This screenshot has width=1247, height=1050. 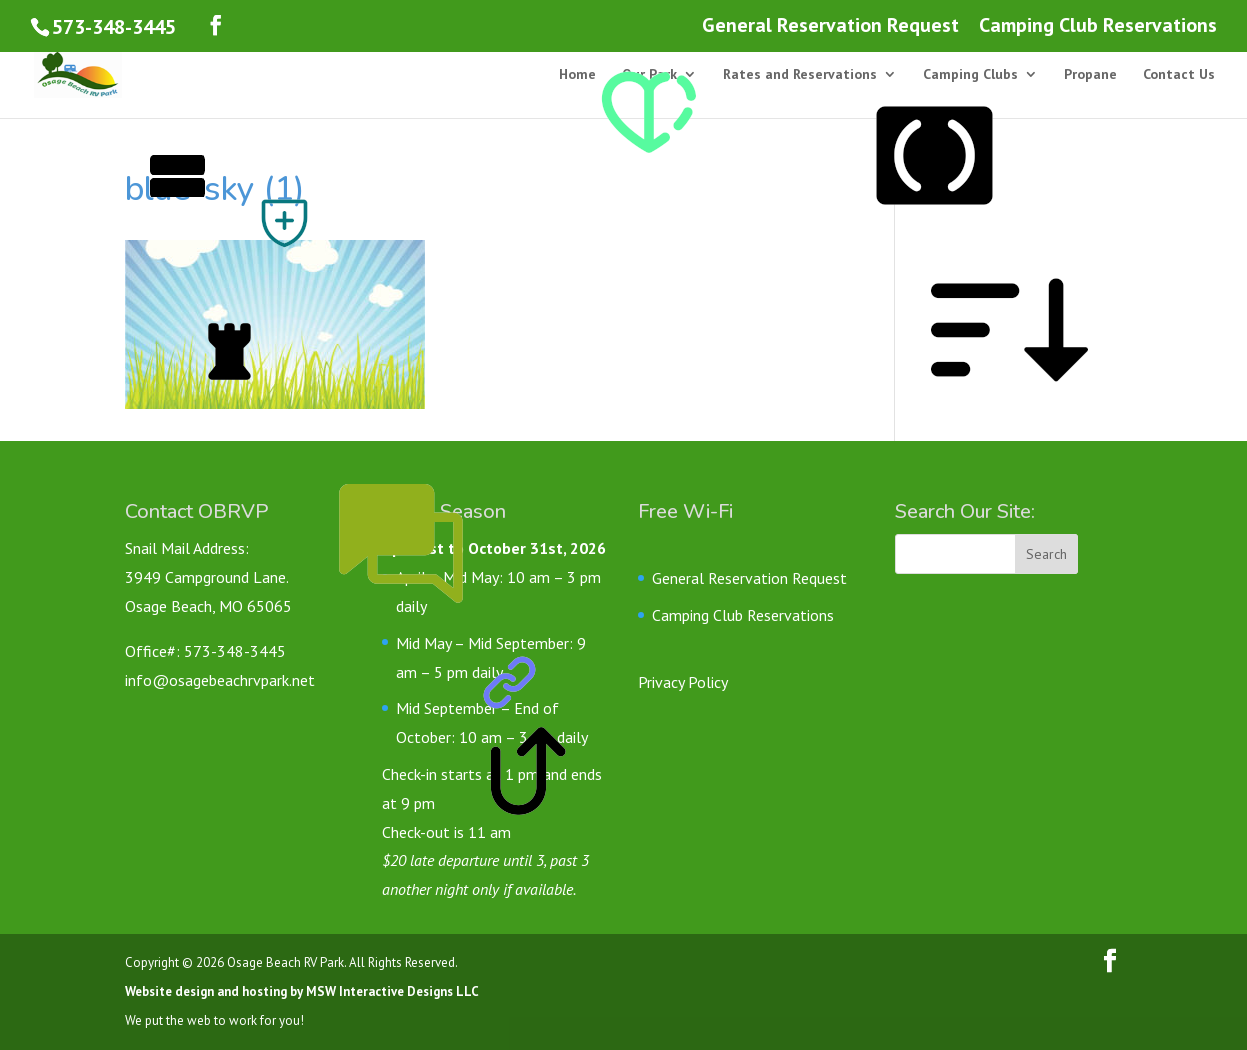 I want to click on copy or share a link, so click(x=509, y=682).